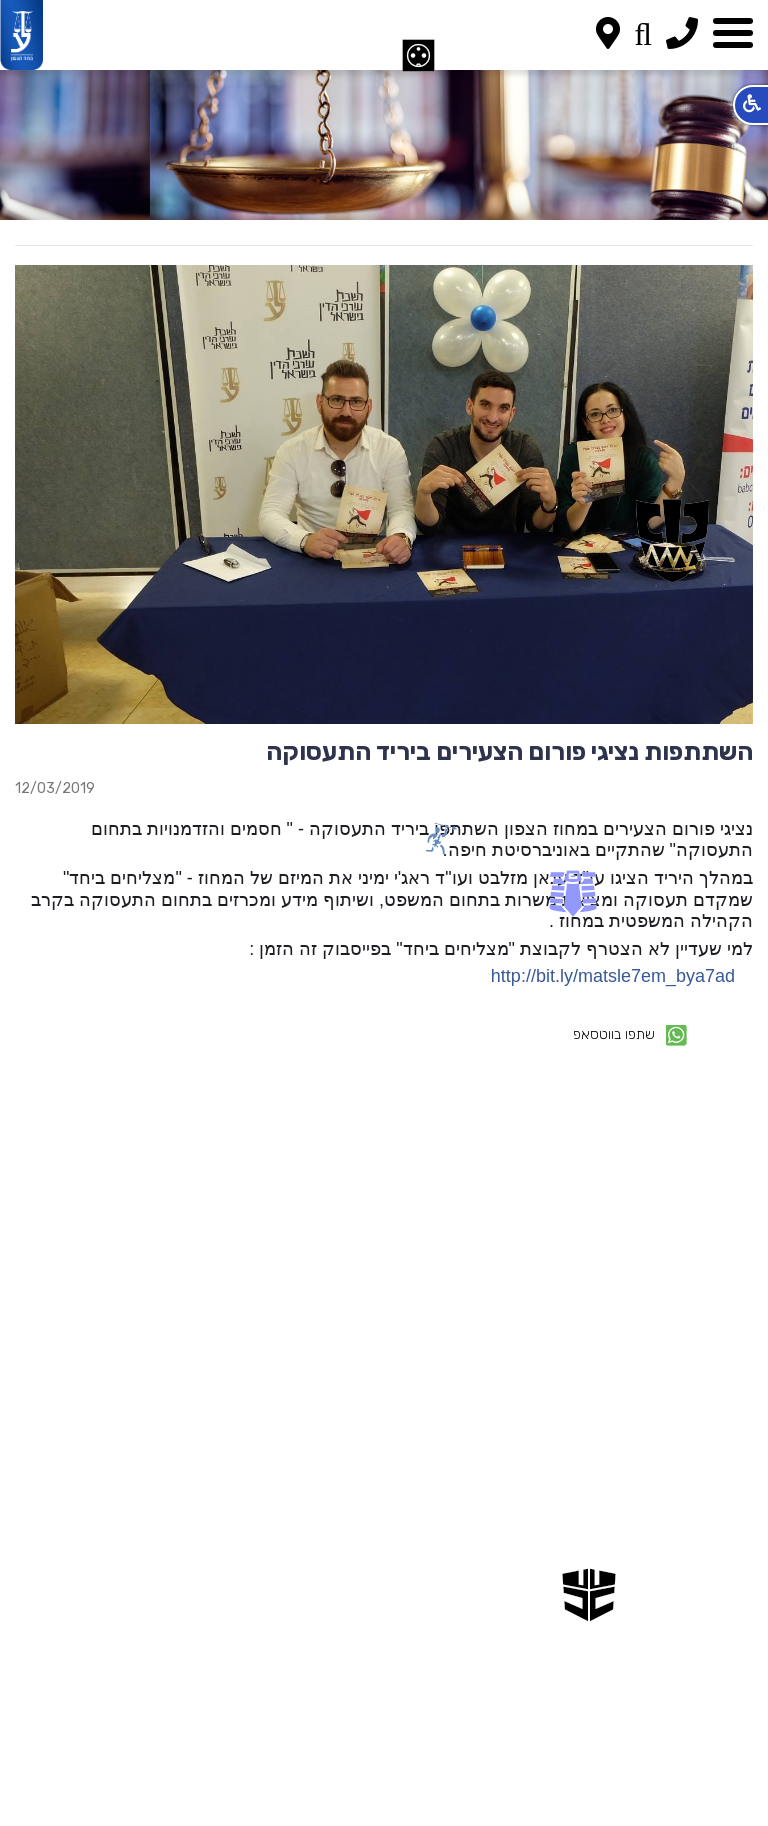 The width and height of the screenshot is (768, 1826). What do you see at coordinates (671, 541) in the screenshot?
I see `access tribal or cultural themed game content` at bounding box center [671, 541].